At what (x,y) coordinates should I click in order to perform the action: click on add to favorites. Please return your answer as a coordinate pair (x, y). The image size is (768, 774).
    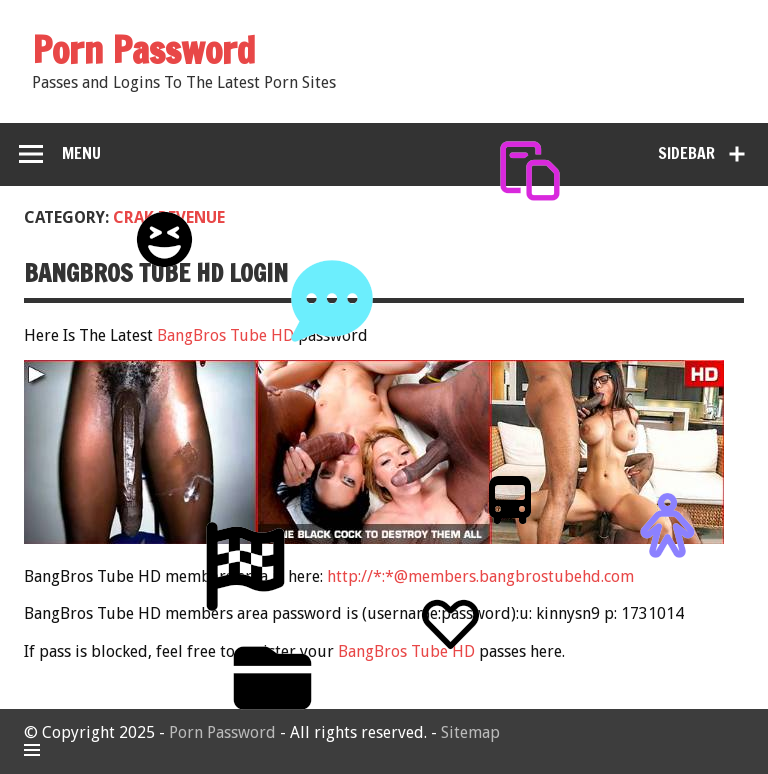
    Looking at the image, I should click on (450, 622).